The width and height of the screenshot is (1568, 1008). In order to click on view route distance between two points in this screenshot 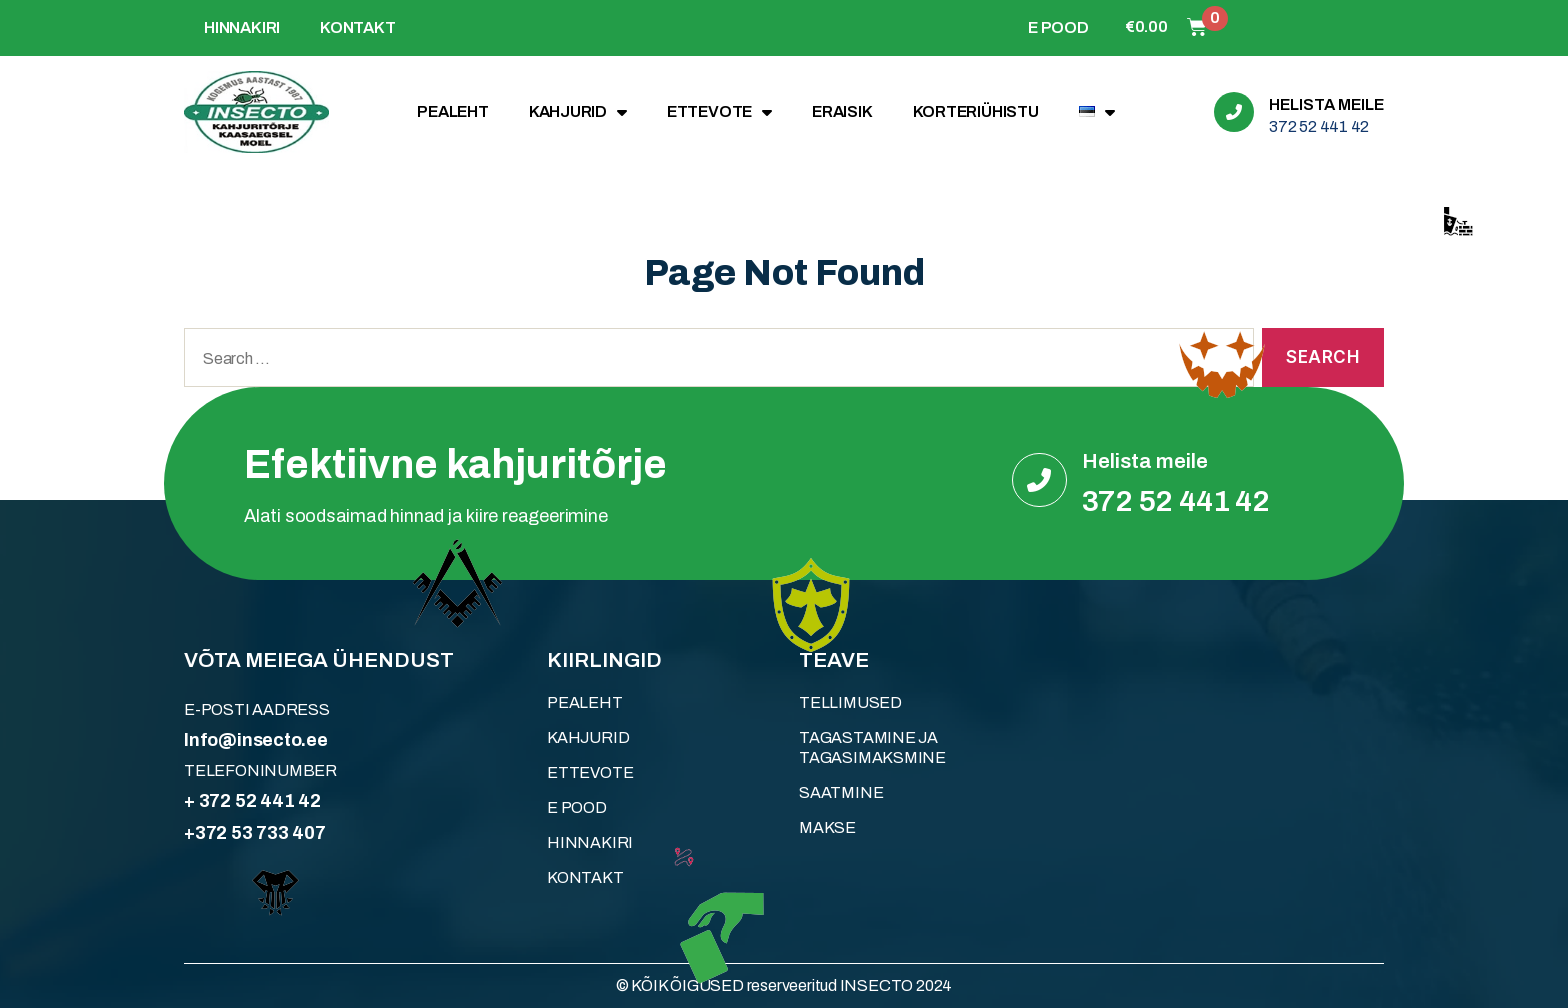, I will do `click(684, 857)`.